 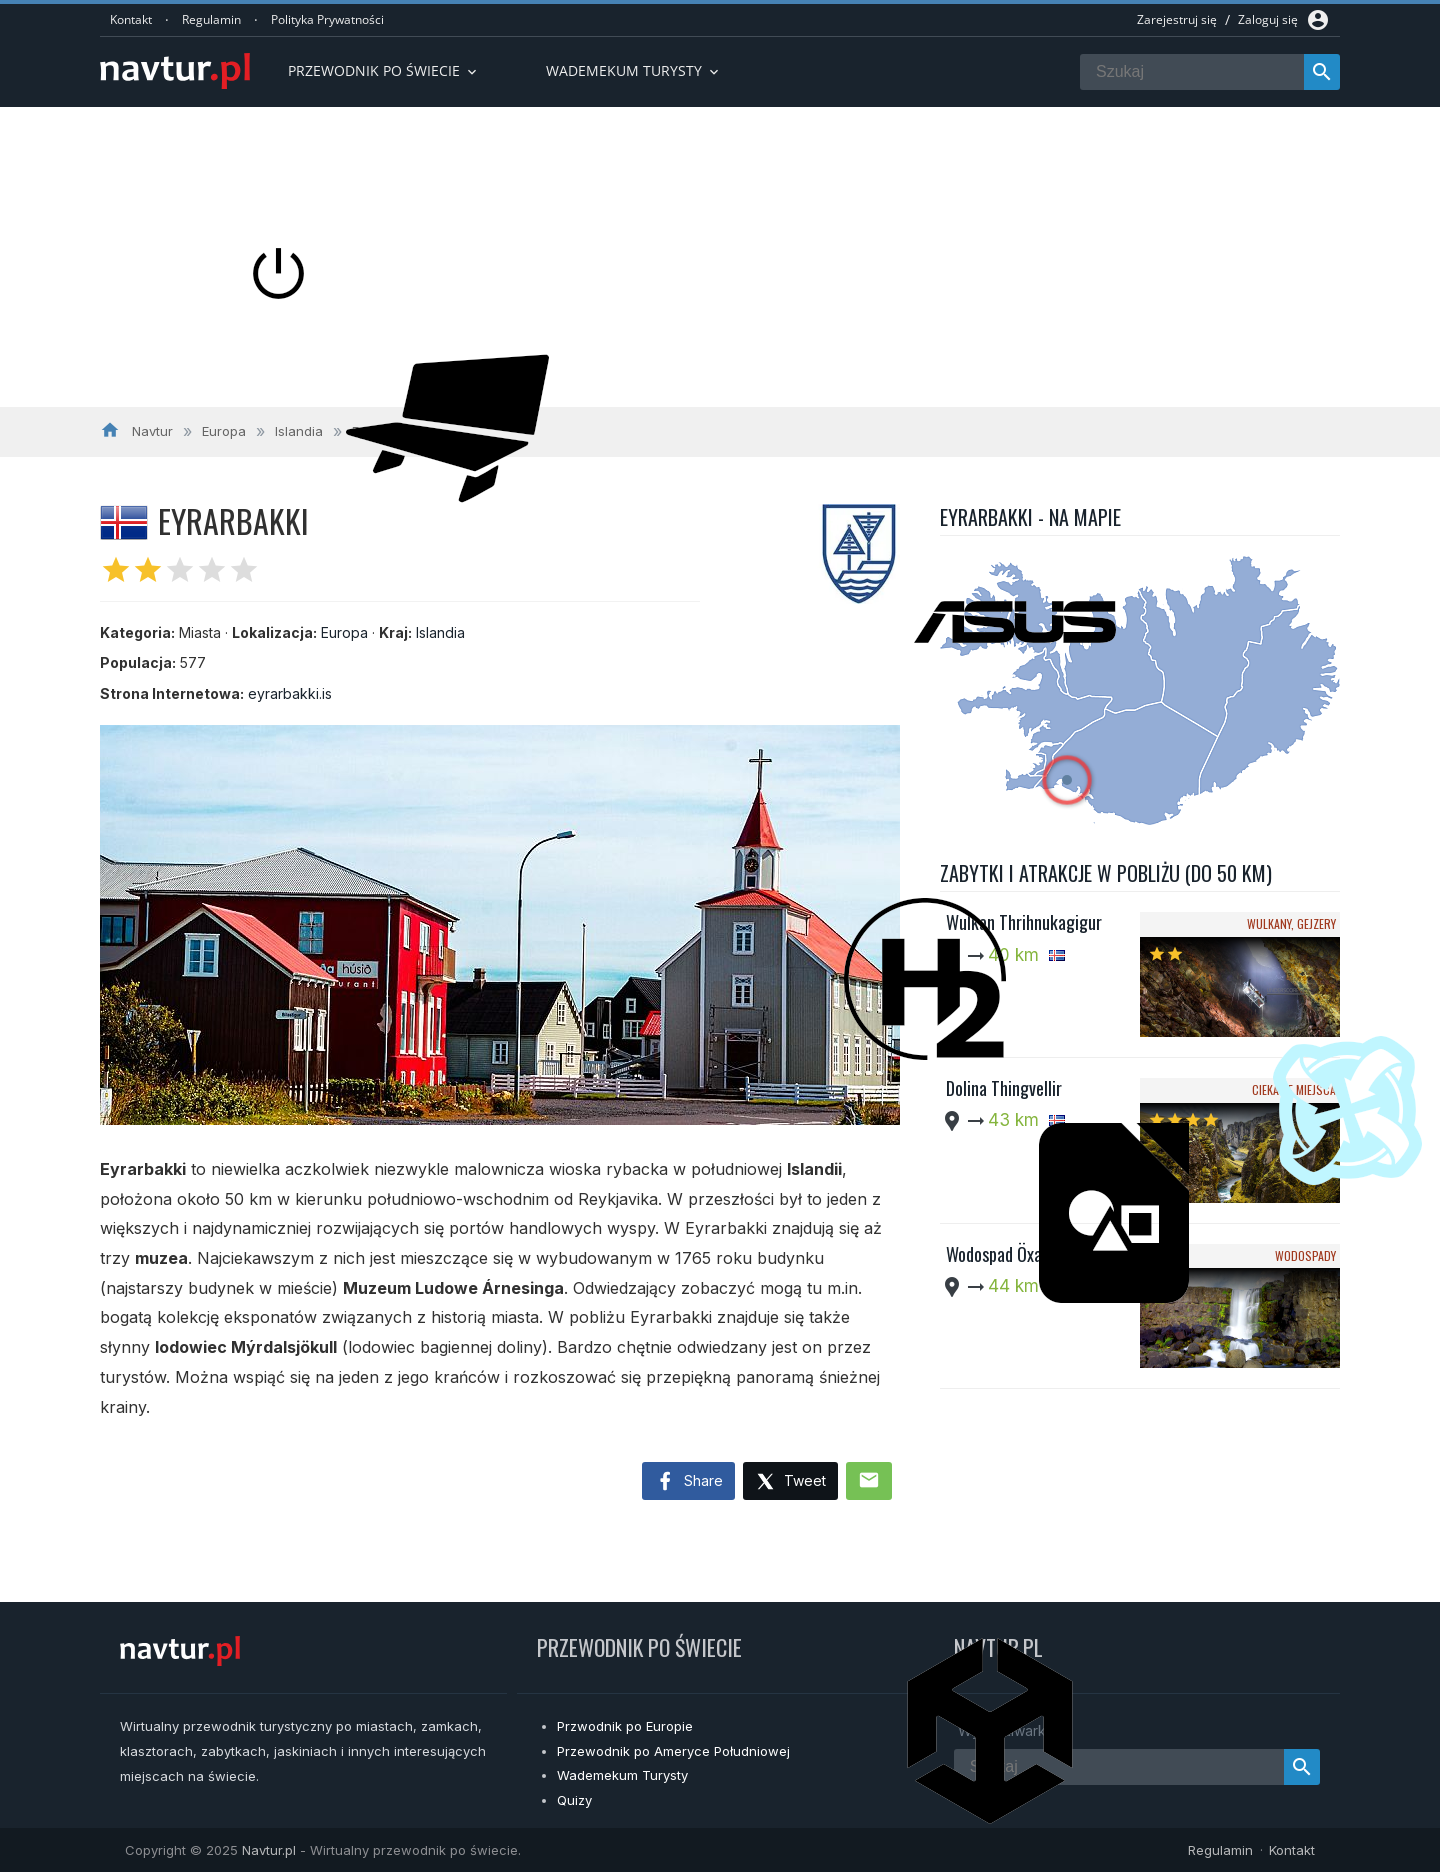 I want to click on unity game engine logo, so click(x=990, y=1731).